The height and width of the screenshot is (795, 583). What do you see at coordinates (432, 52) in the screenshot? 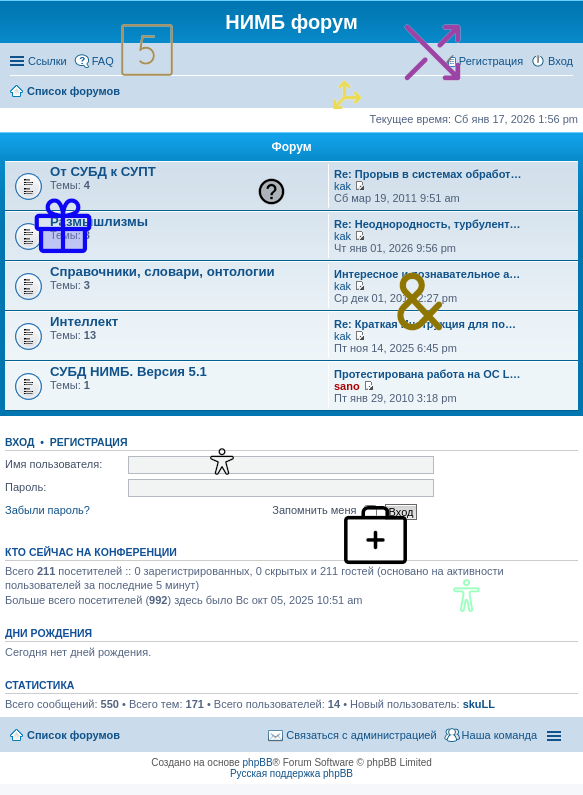
I see `shuffle or randomize playback order` at bounding box center [432, 52].